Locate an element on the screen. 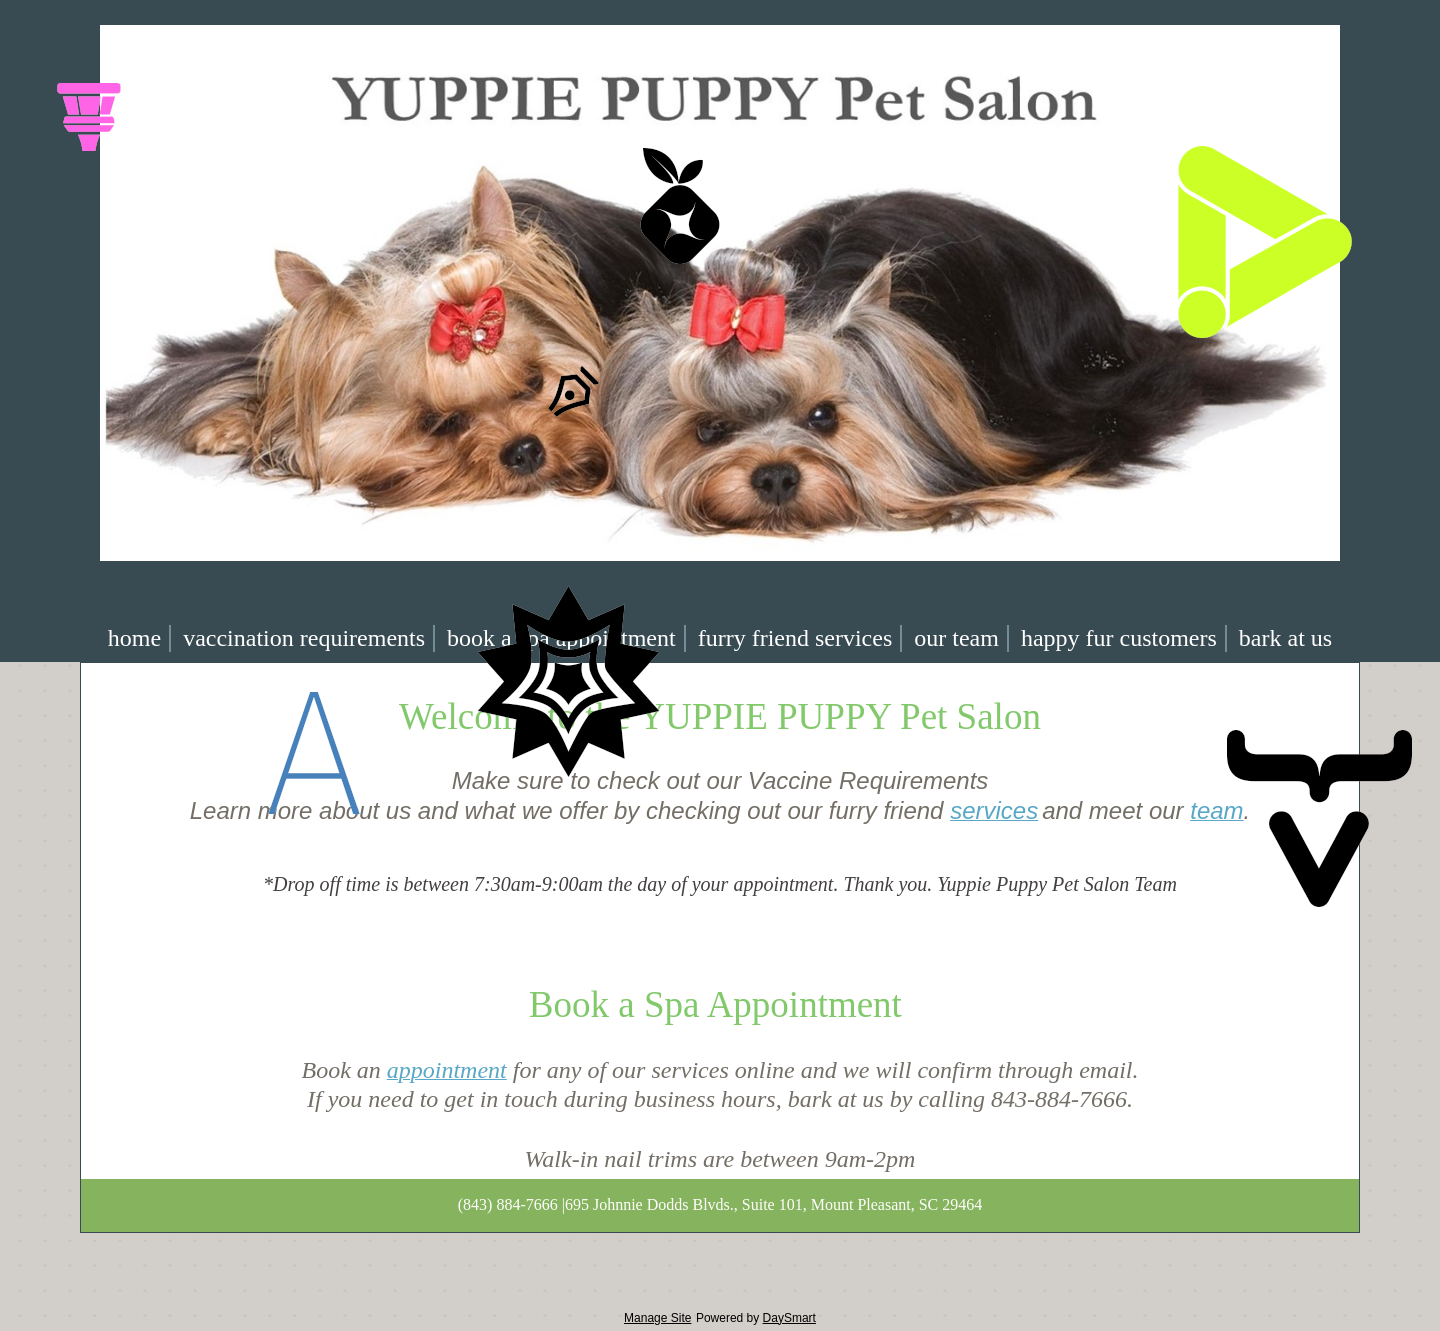 This screenshot has height=1331, width=1440. vaadin framework branding logo is located at coordinates (1319, 818).